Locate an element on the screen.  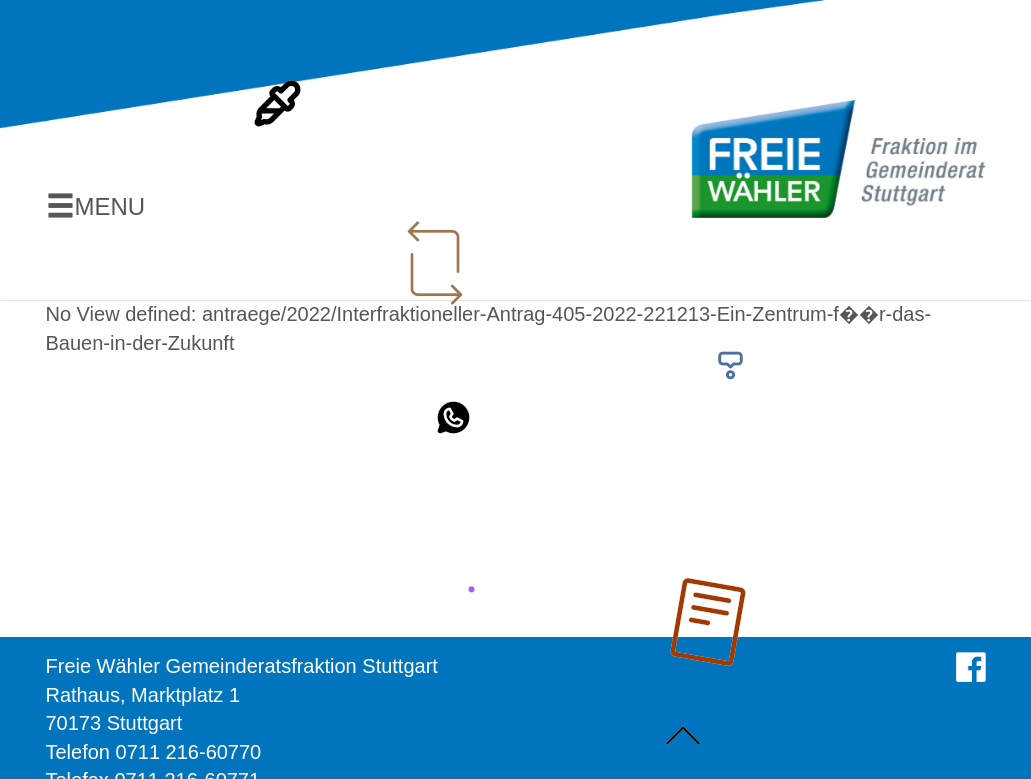
view tooltip or help information is located at coordinates (730, 365).